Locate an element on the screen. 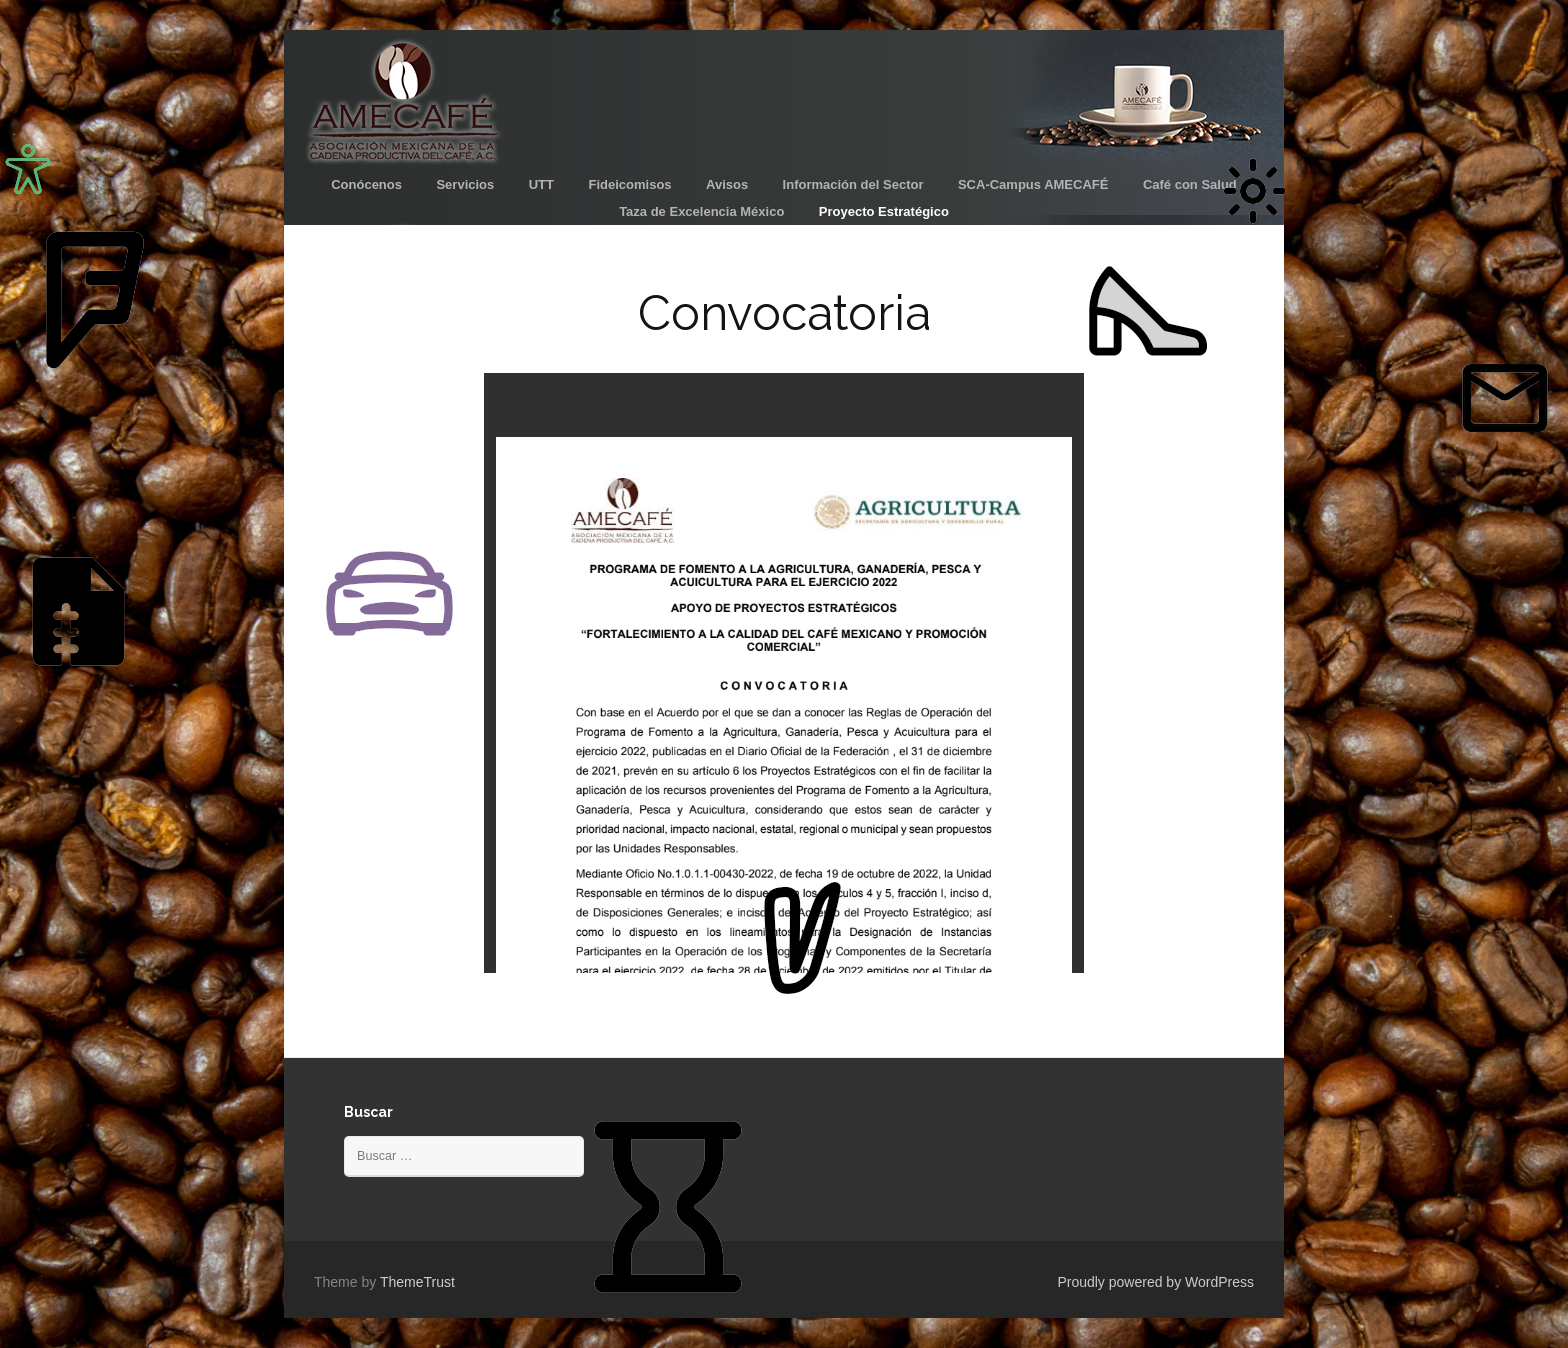  select sports car or performance vehicle option is located at coordinates (389, 593).